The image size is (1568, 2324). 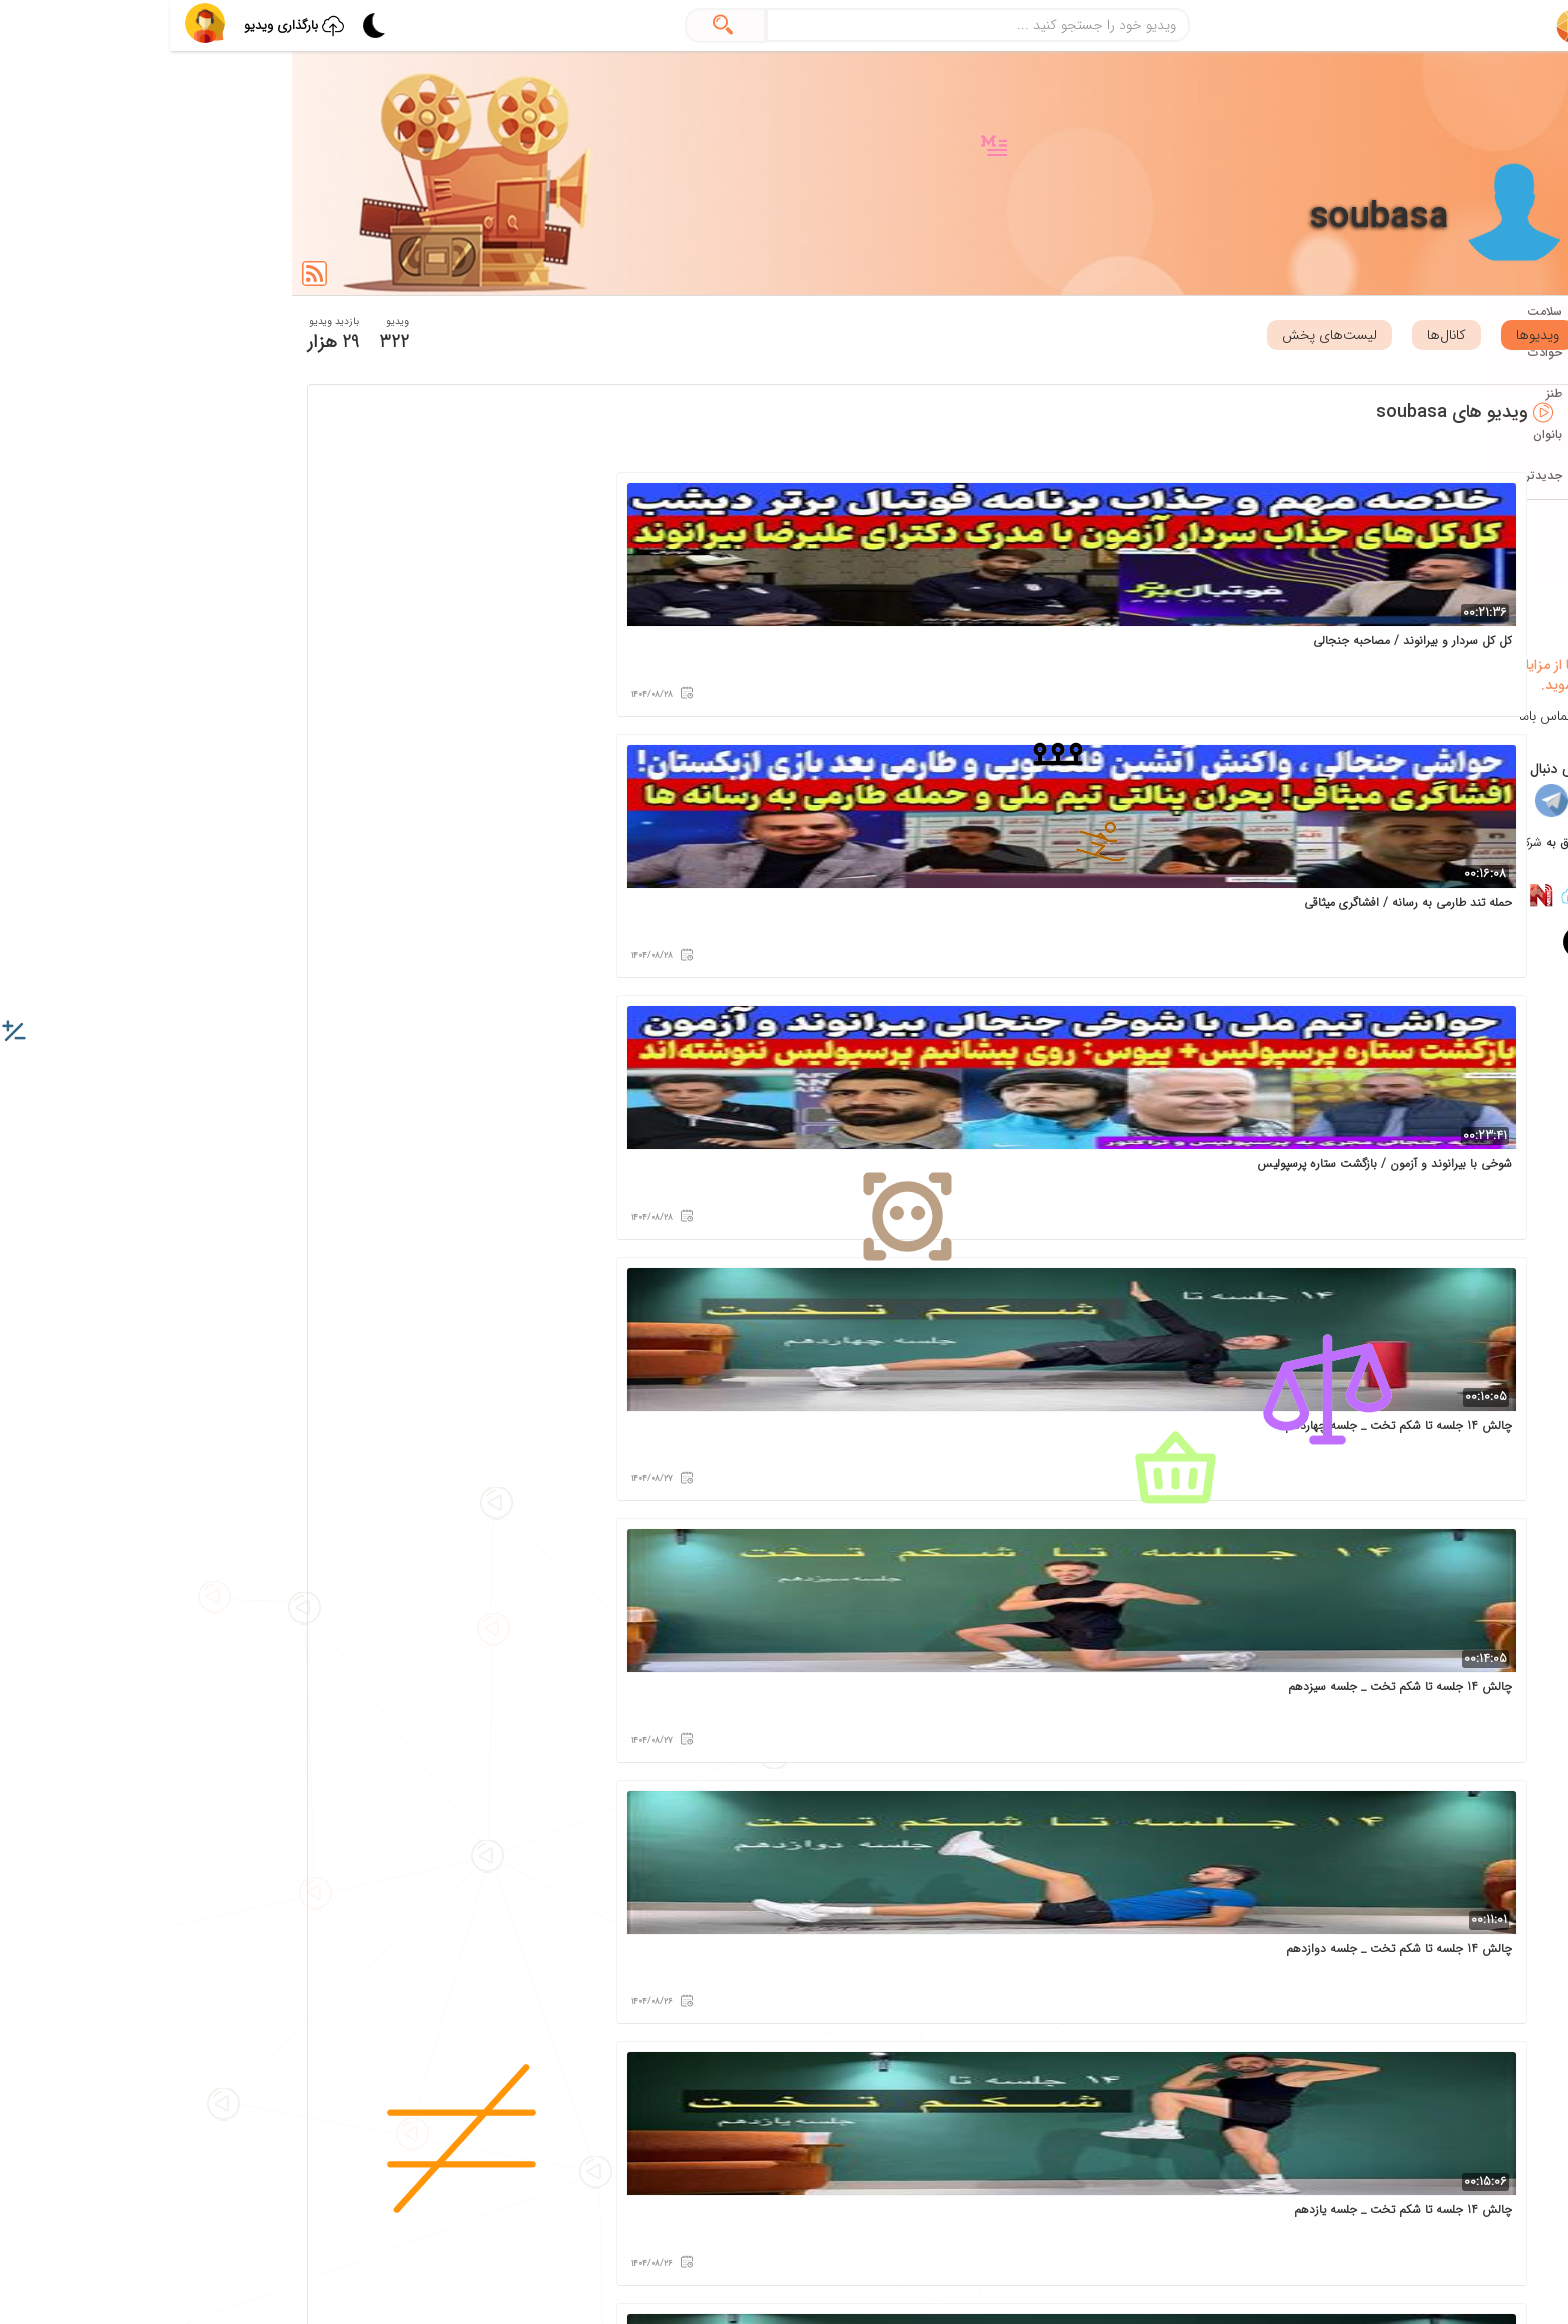 What do you see at coordinates (1175, 1471) in the screenshot?
I see `view your shopping basket` at bounding box center [1175, 1471].